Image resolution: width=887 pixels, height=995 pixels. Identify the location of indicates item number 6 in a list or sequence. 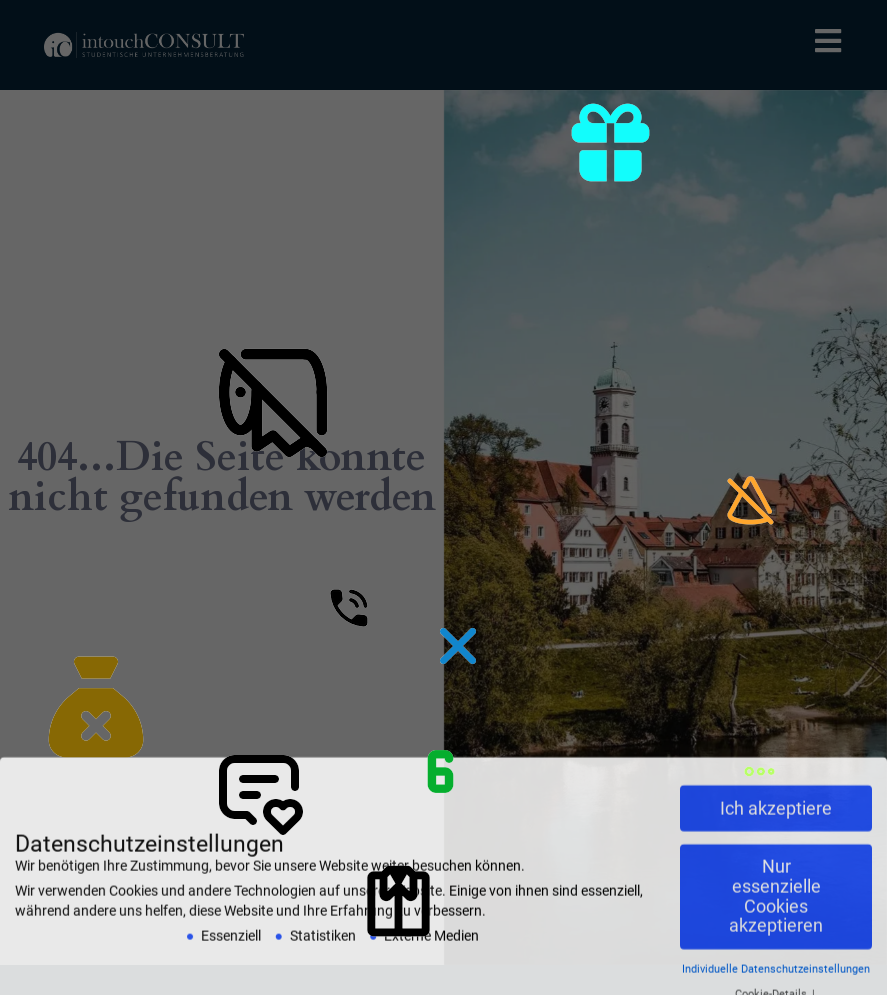
(440, 771).